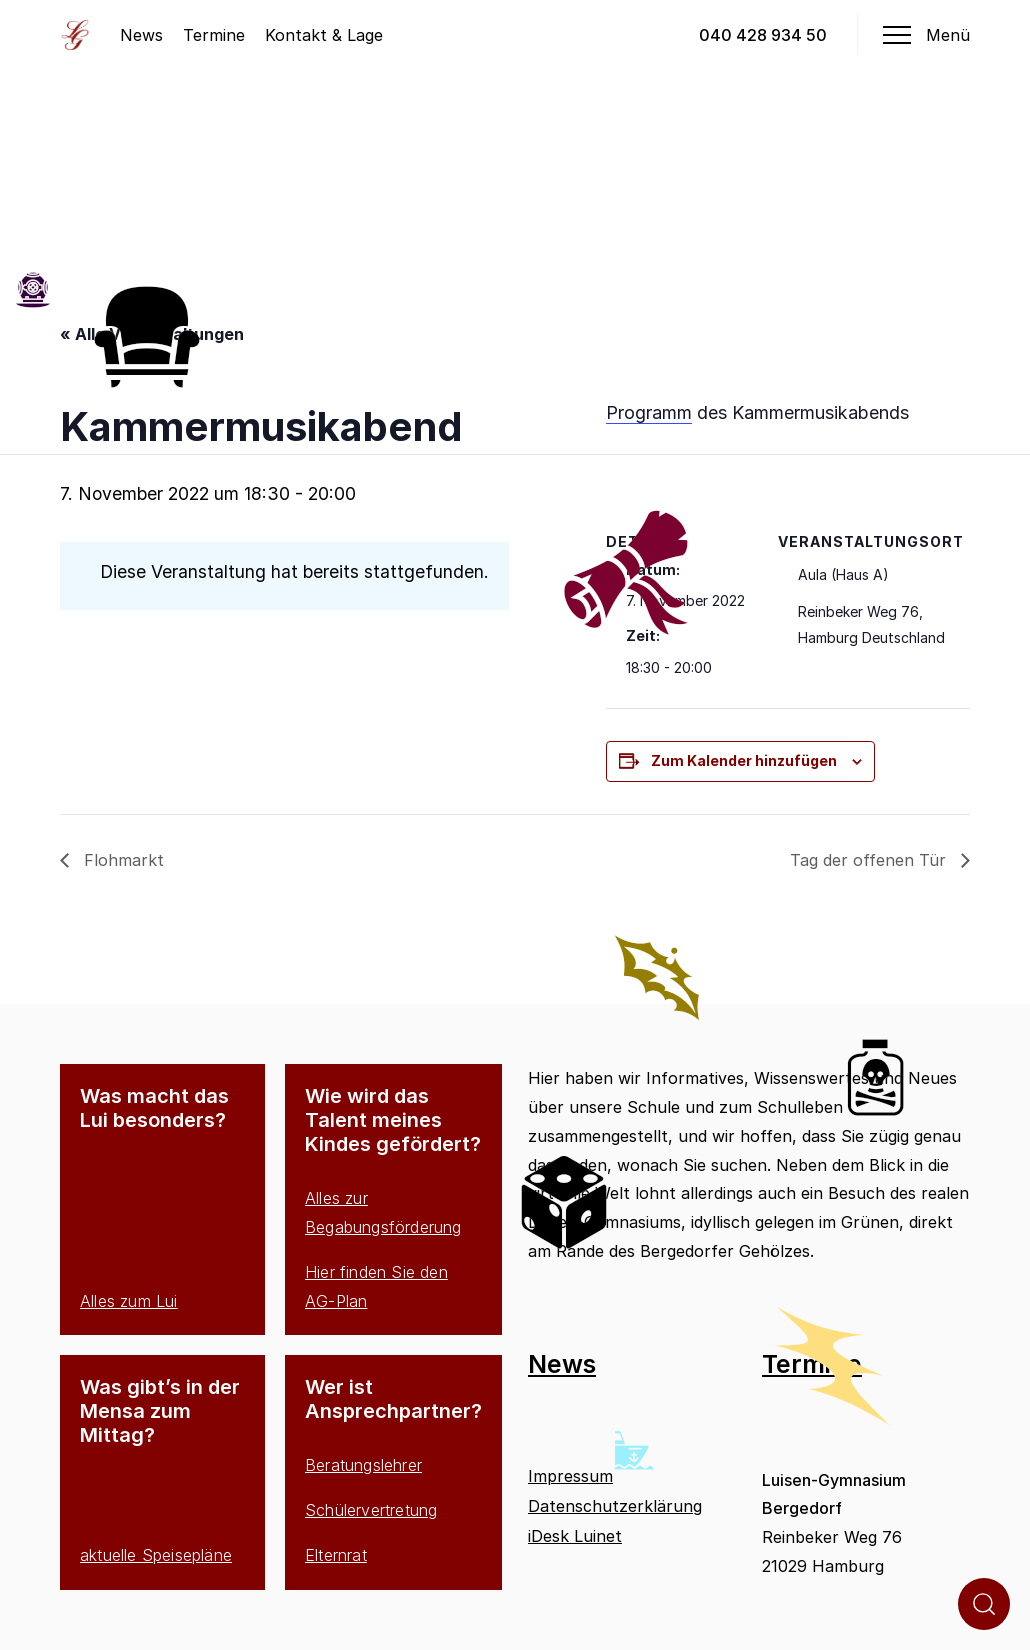 The height and width of the screenshot is (1650, 1030). I want to click on access diving or underwater game mode, so click(33, 290).